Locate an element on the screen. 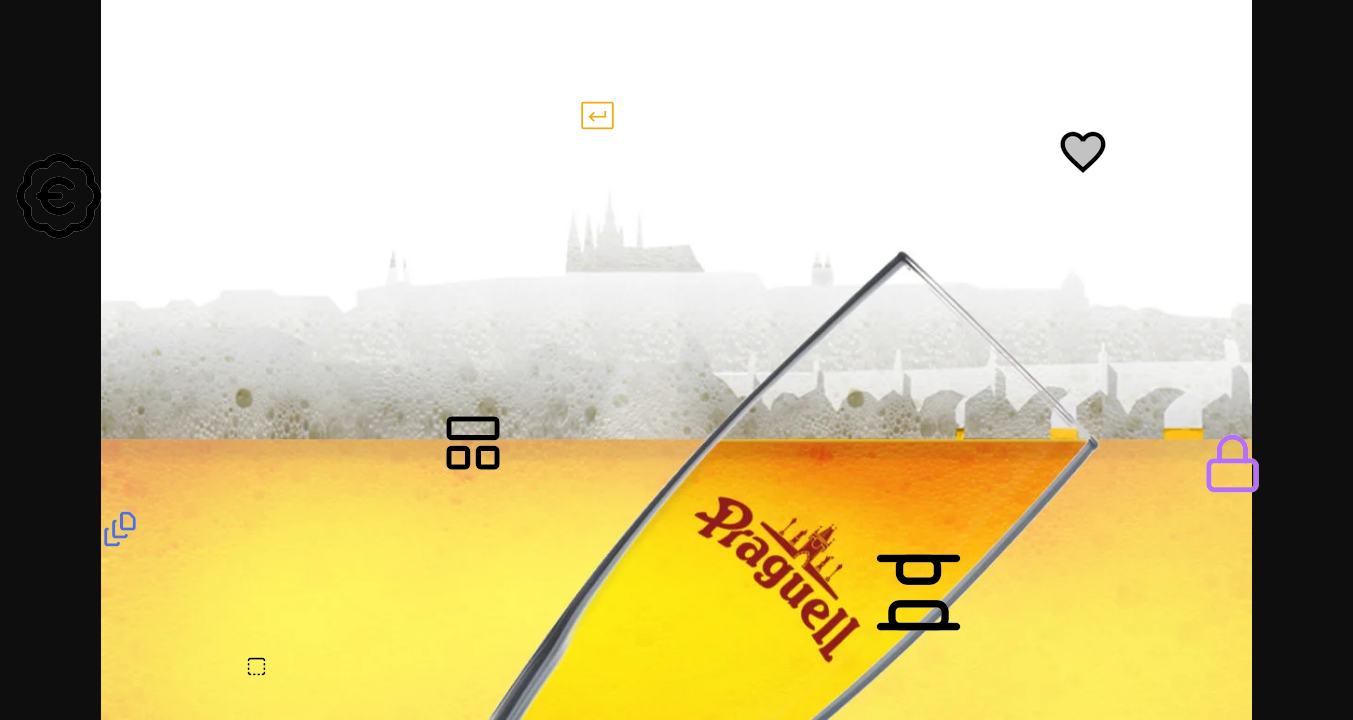 This screenshot has height=720, width=1353. add to favorites is located at coordinates (1083, 152).